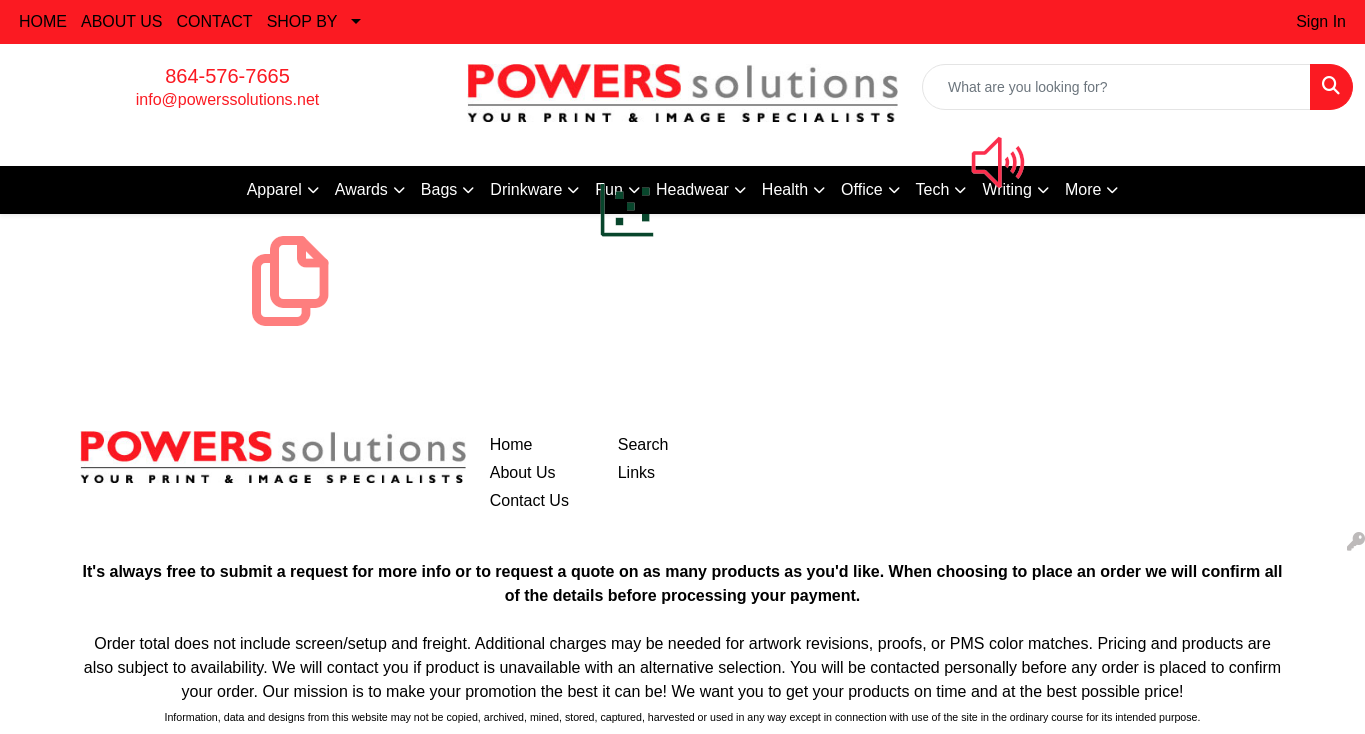 The width and height of the screenshot is (1365, 734). I want to click on view scatter plot visualization, so click(627, 214).